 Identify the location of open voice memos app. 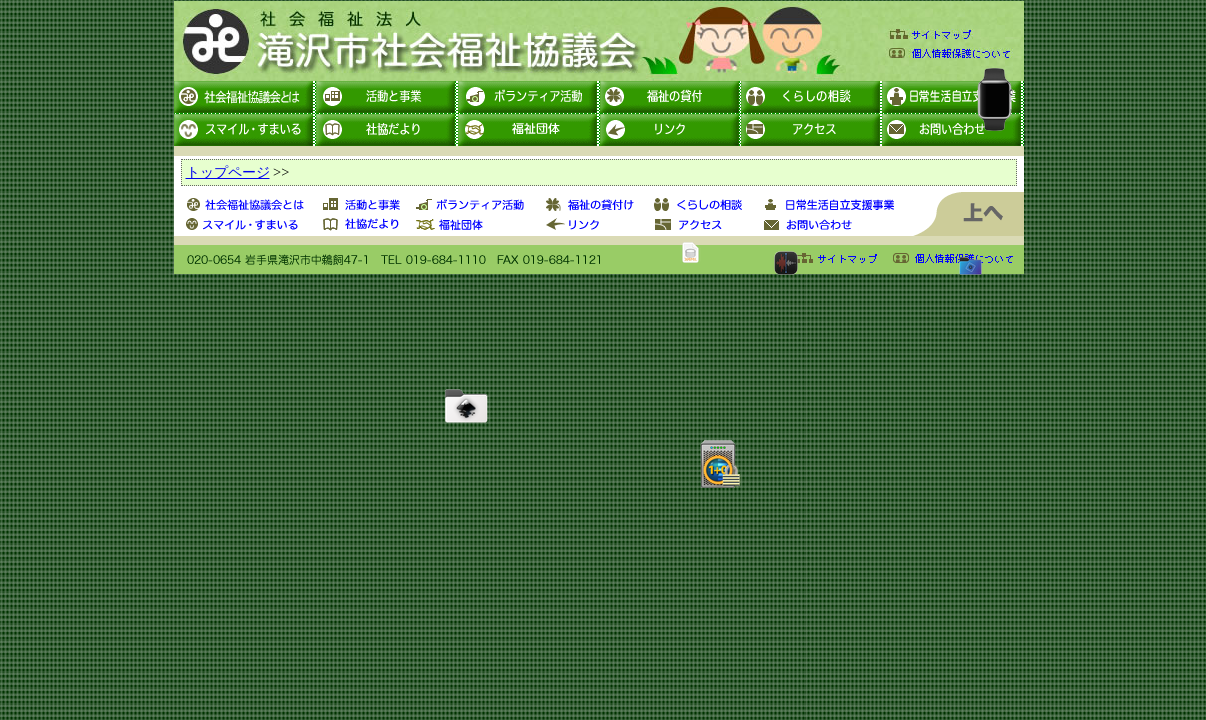
(786, 263).